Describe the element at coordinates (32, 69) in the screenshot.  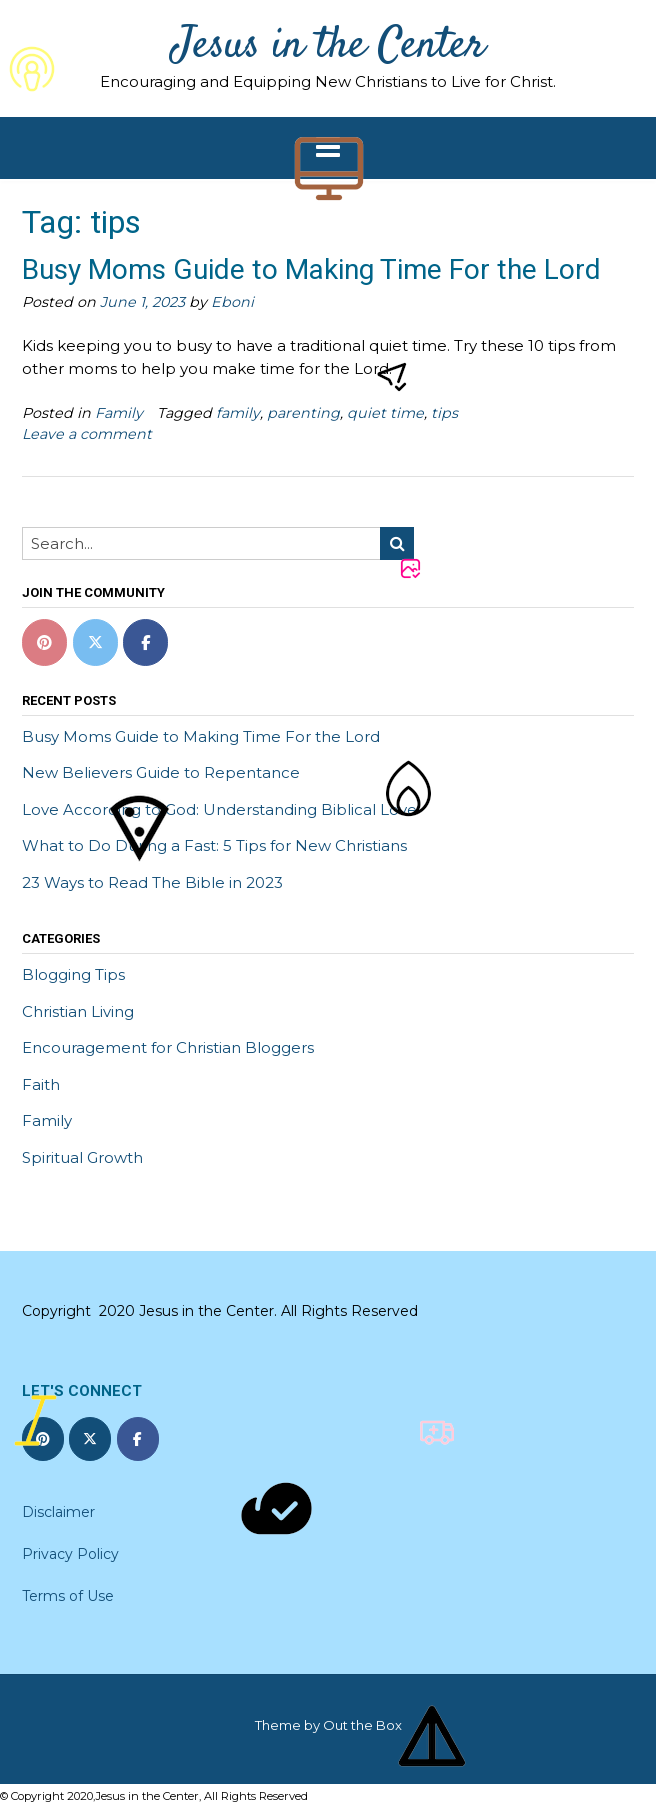
I see `open apple podcasts` at that location.